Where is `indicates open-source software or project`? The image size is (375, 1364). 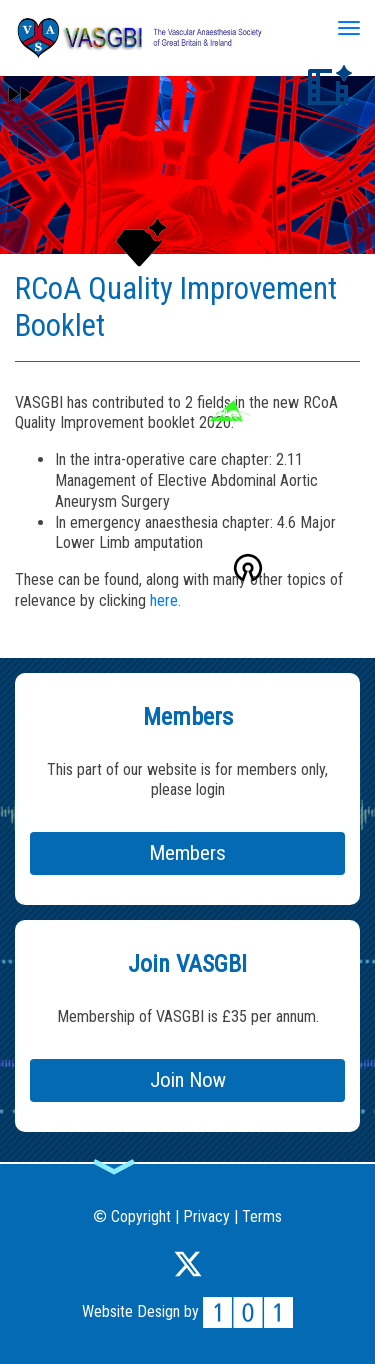
indicates open-source software or project is located at coordinates (248, 568).